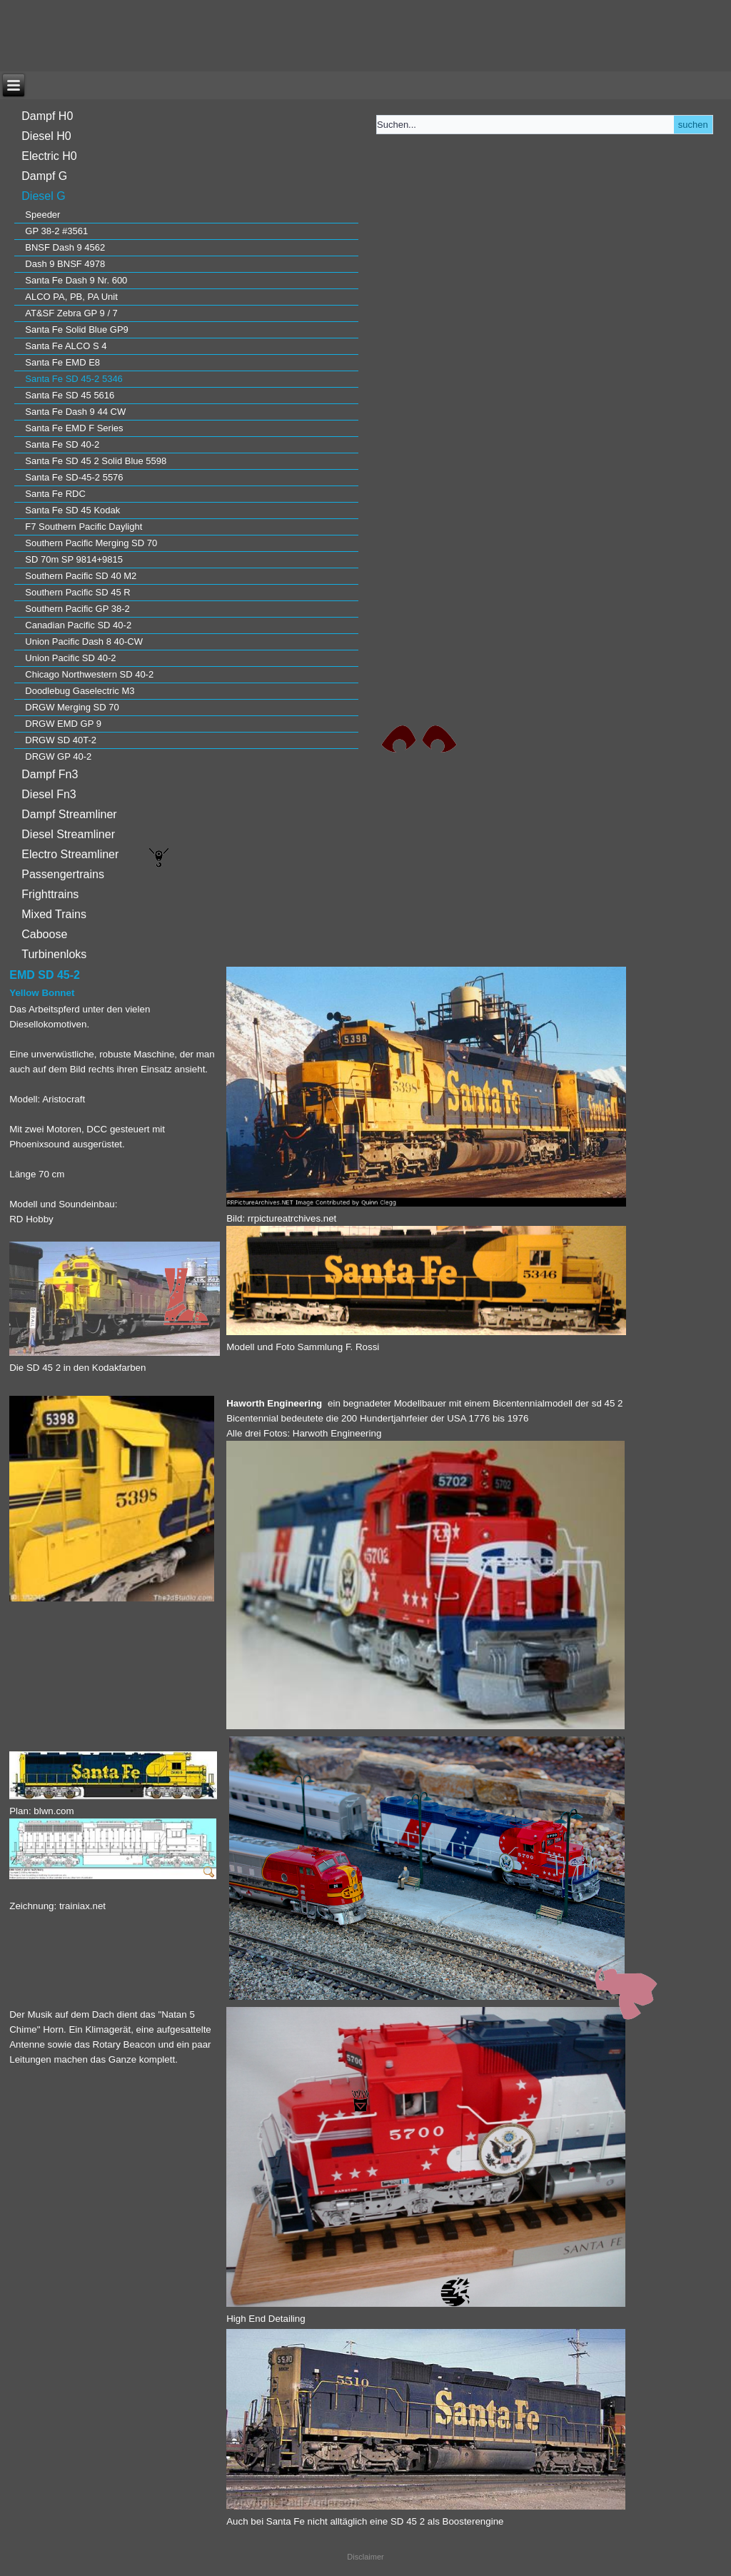 This screenshot has width=731, height=2576. What do you see at coordinates (158, 857) in the screenshot?
I see `indicates crane or lifting equipment in a game interface` at bounding box center [158, 857].